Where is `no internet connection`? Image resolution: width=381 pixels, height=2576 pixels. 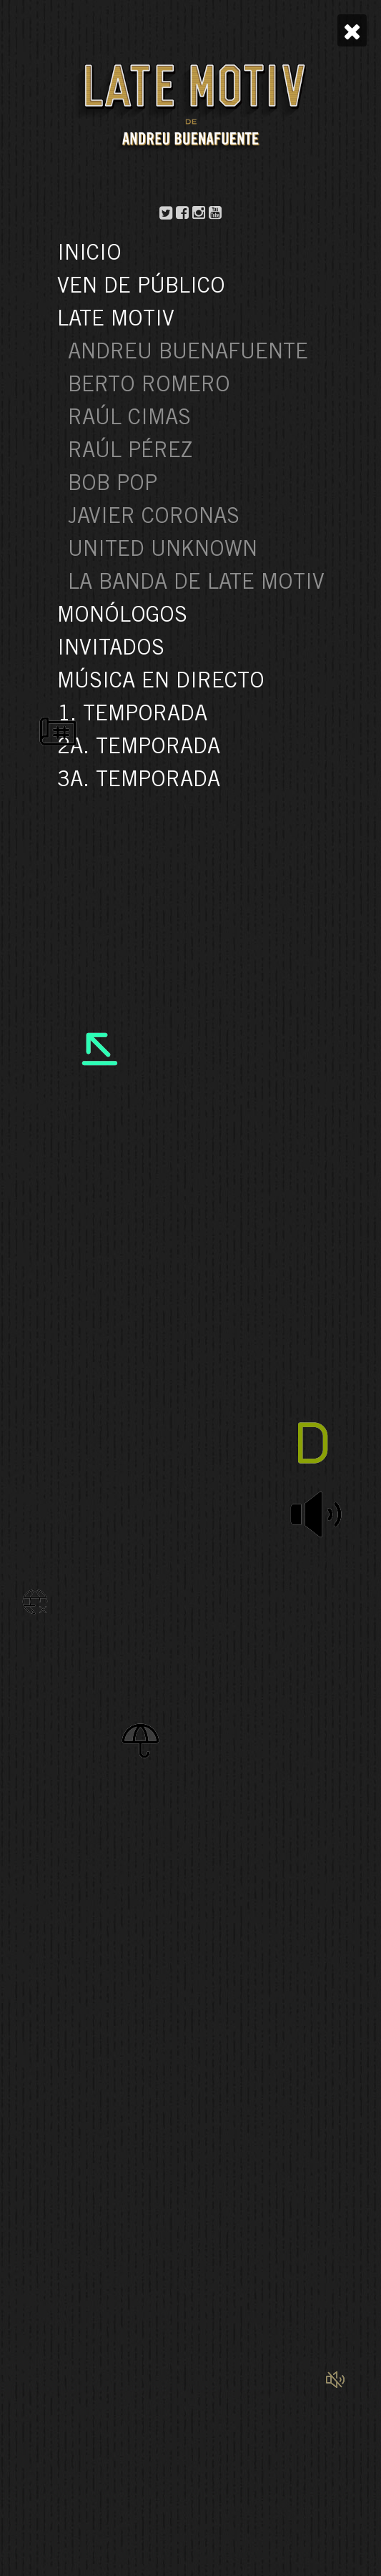 no internet connection is located at coordinates (35, 1602).